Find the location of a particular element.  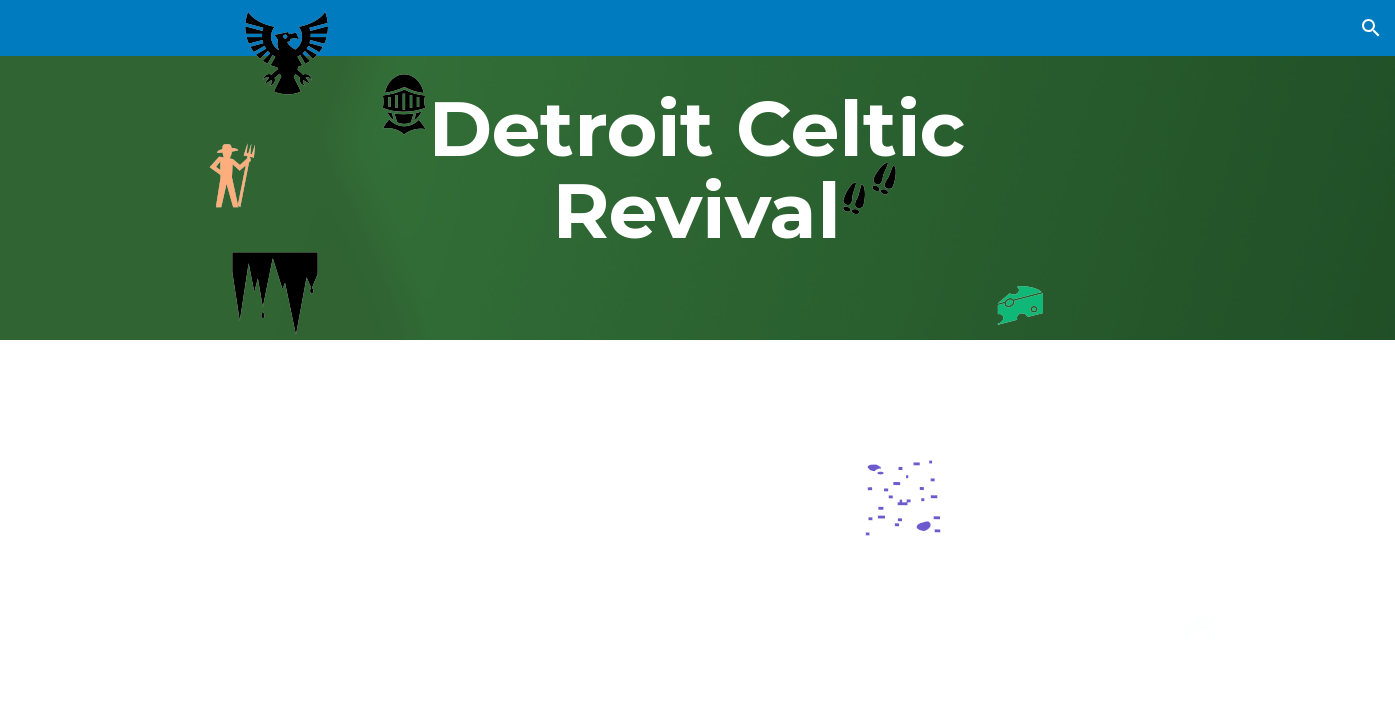

indicates a critical hit or bleeding damage effect is located at coordinates (1200, 627).